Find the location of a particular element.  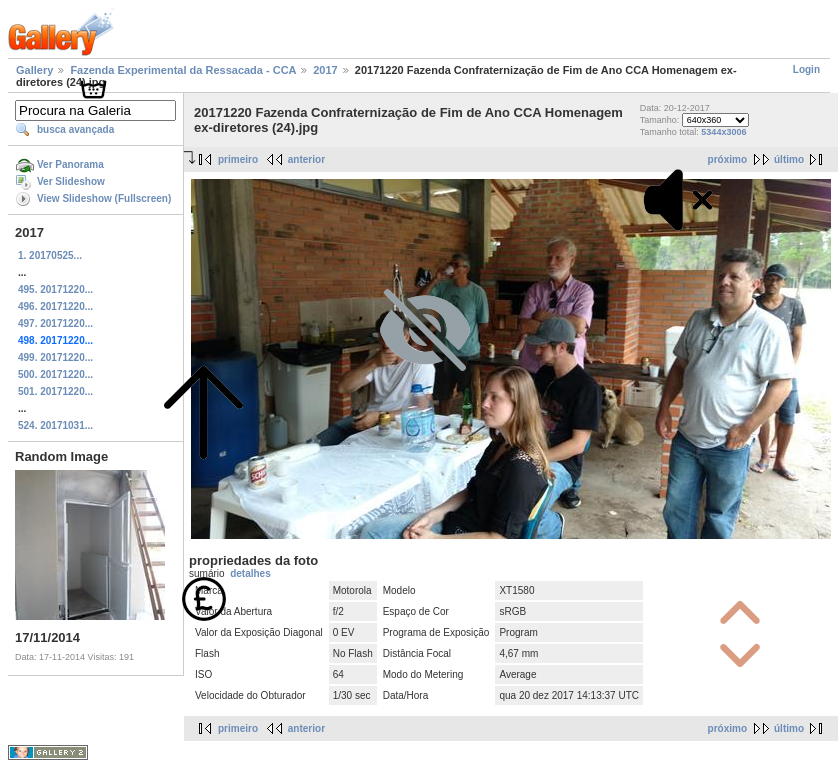

hide password or sensitive content is located at coordinates (425, 330).